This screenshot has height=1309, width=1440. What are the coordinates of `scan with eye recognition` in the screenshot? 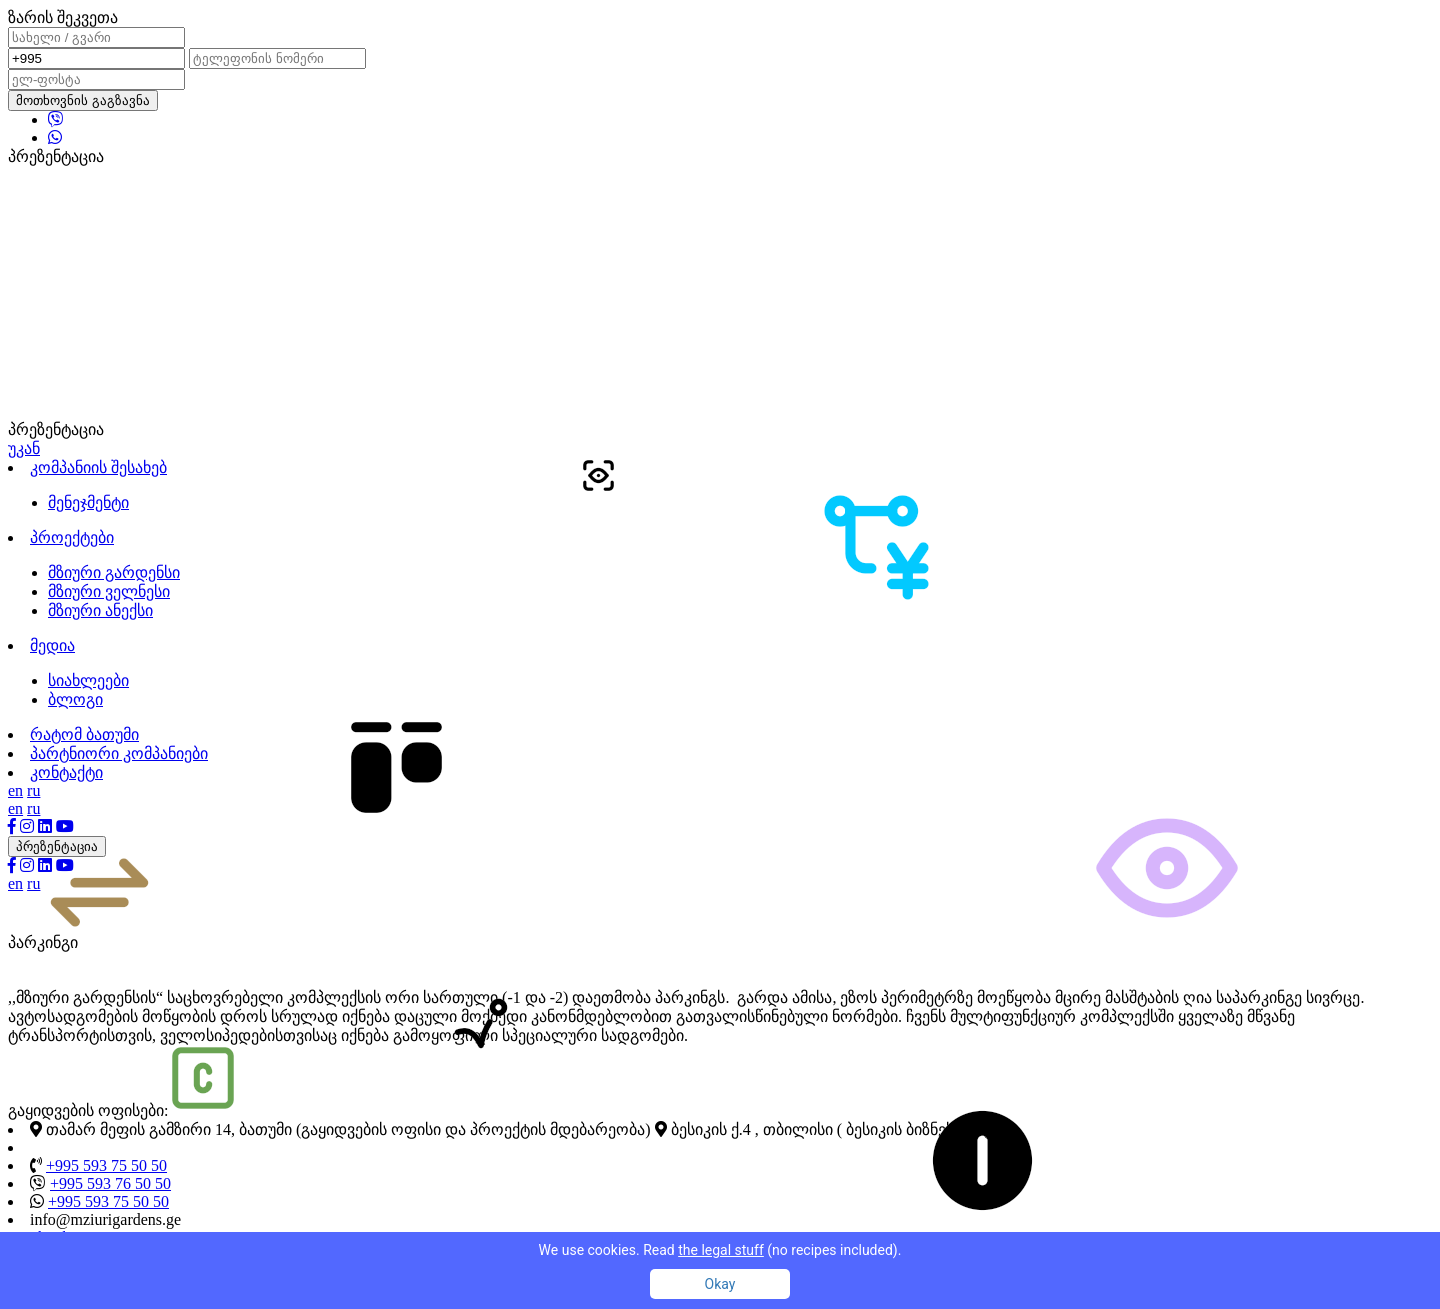 It's located at (598, 475).